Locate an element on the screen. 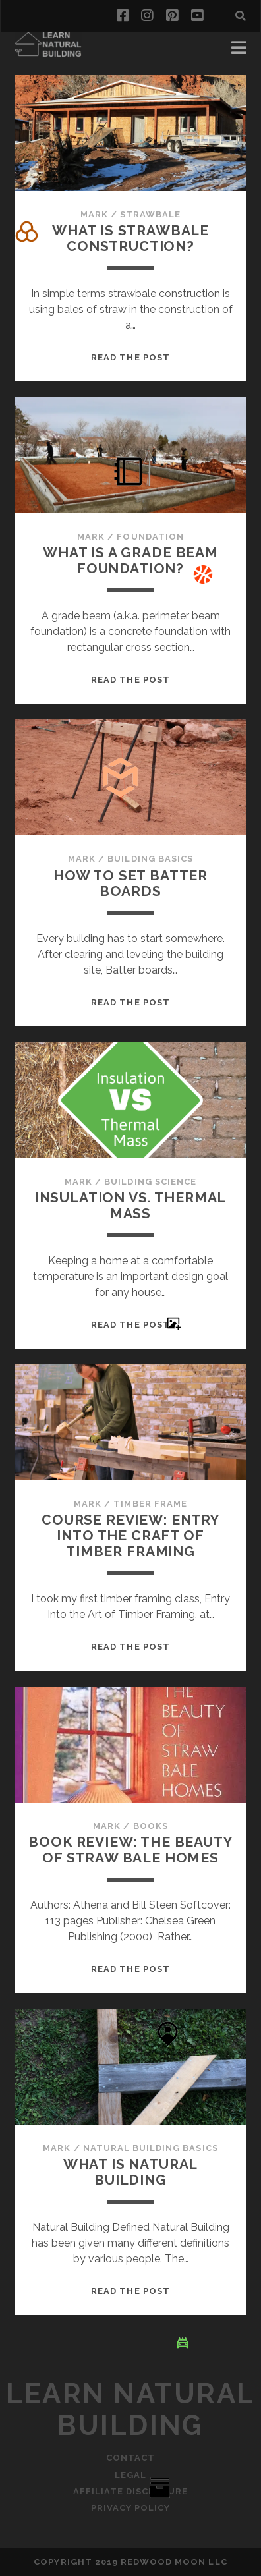  mailtrap email testing service logo is located at coordinates (120, 777).